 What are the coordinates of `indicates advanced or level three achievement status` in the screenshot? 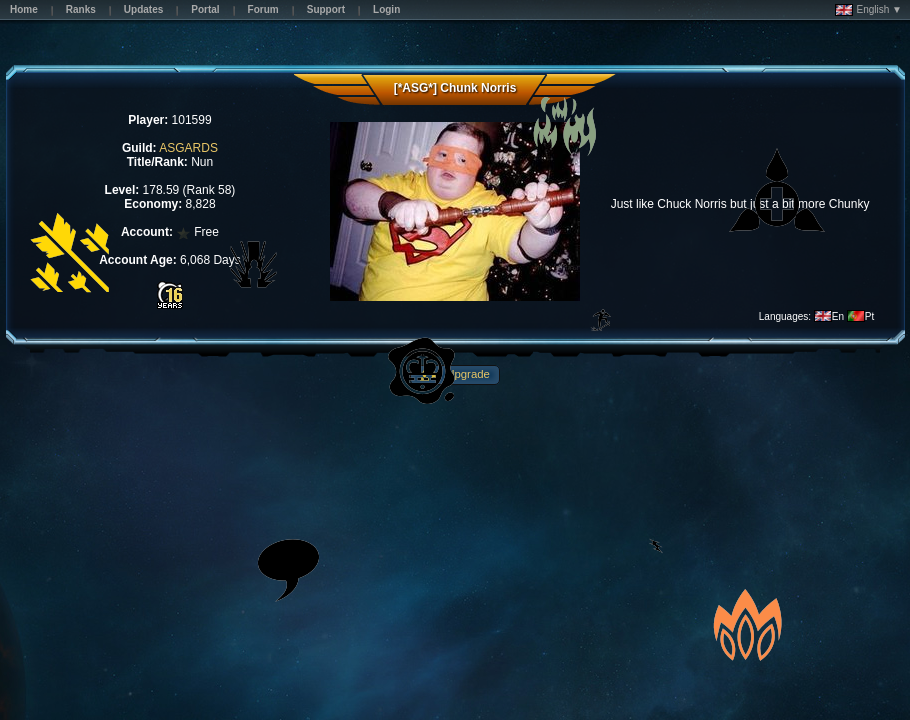 It's located at (777, 190).